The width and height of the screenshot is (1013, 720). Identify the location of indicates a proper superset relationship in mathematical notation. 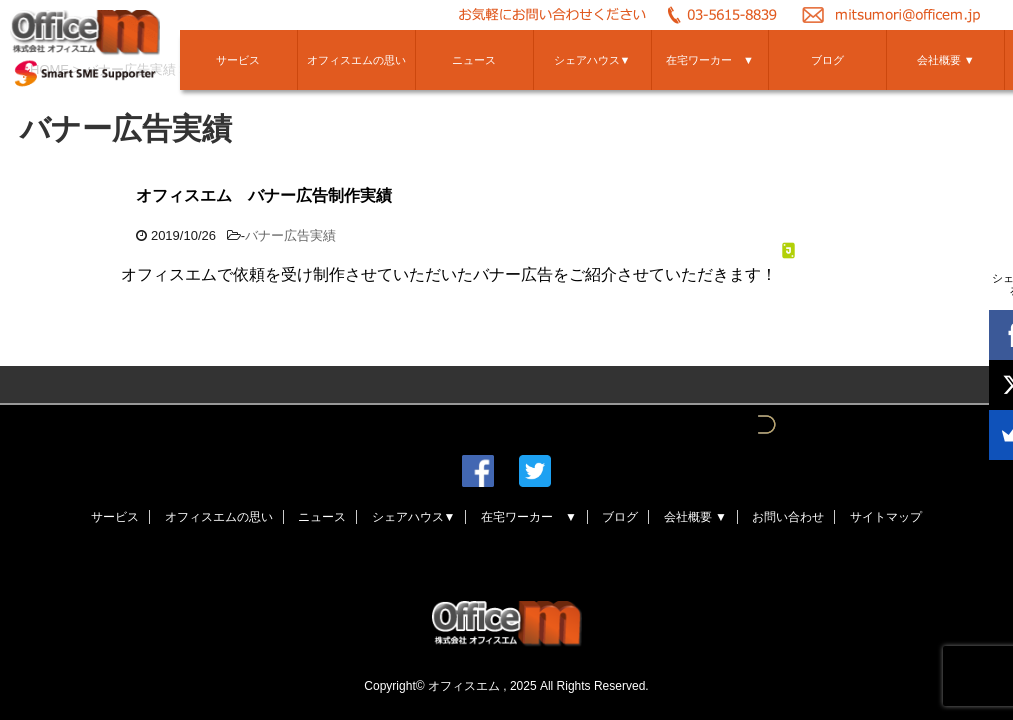
(765, 424).